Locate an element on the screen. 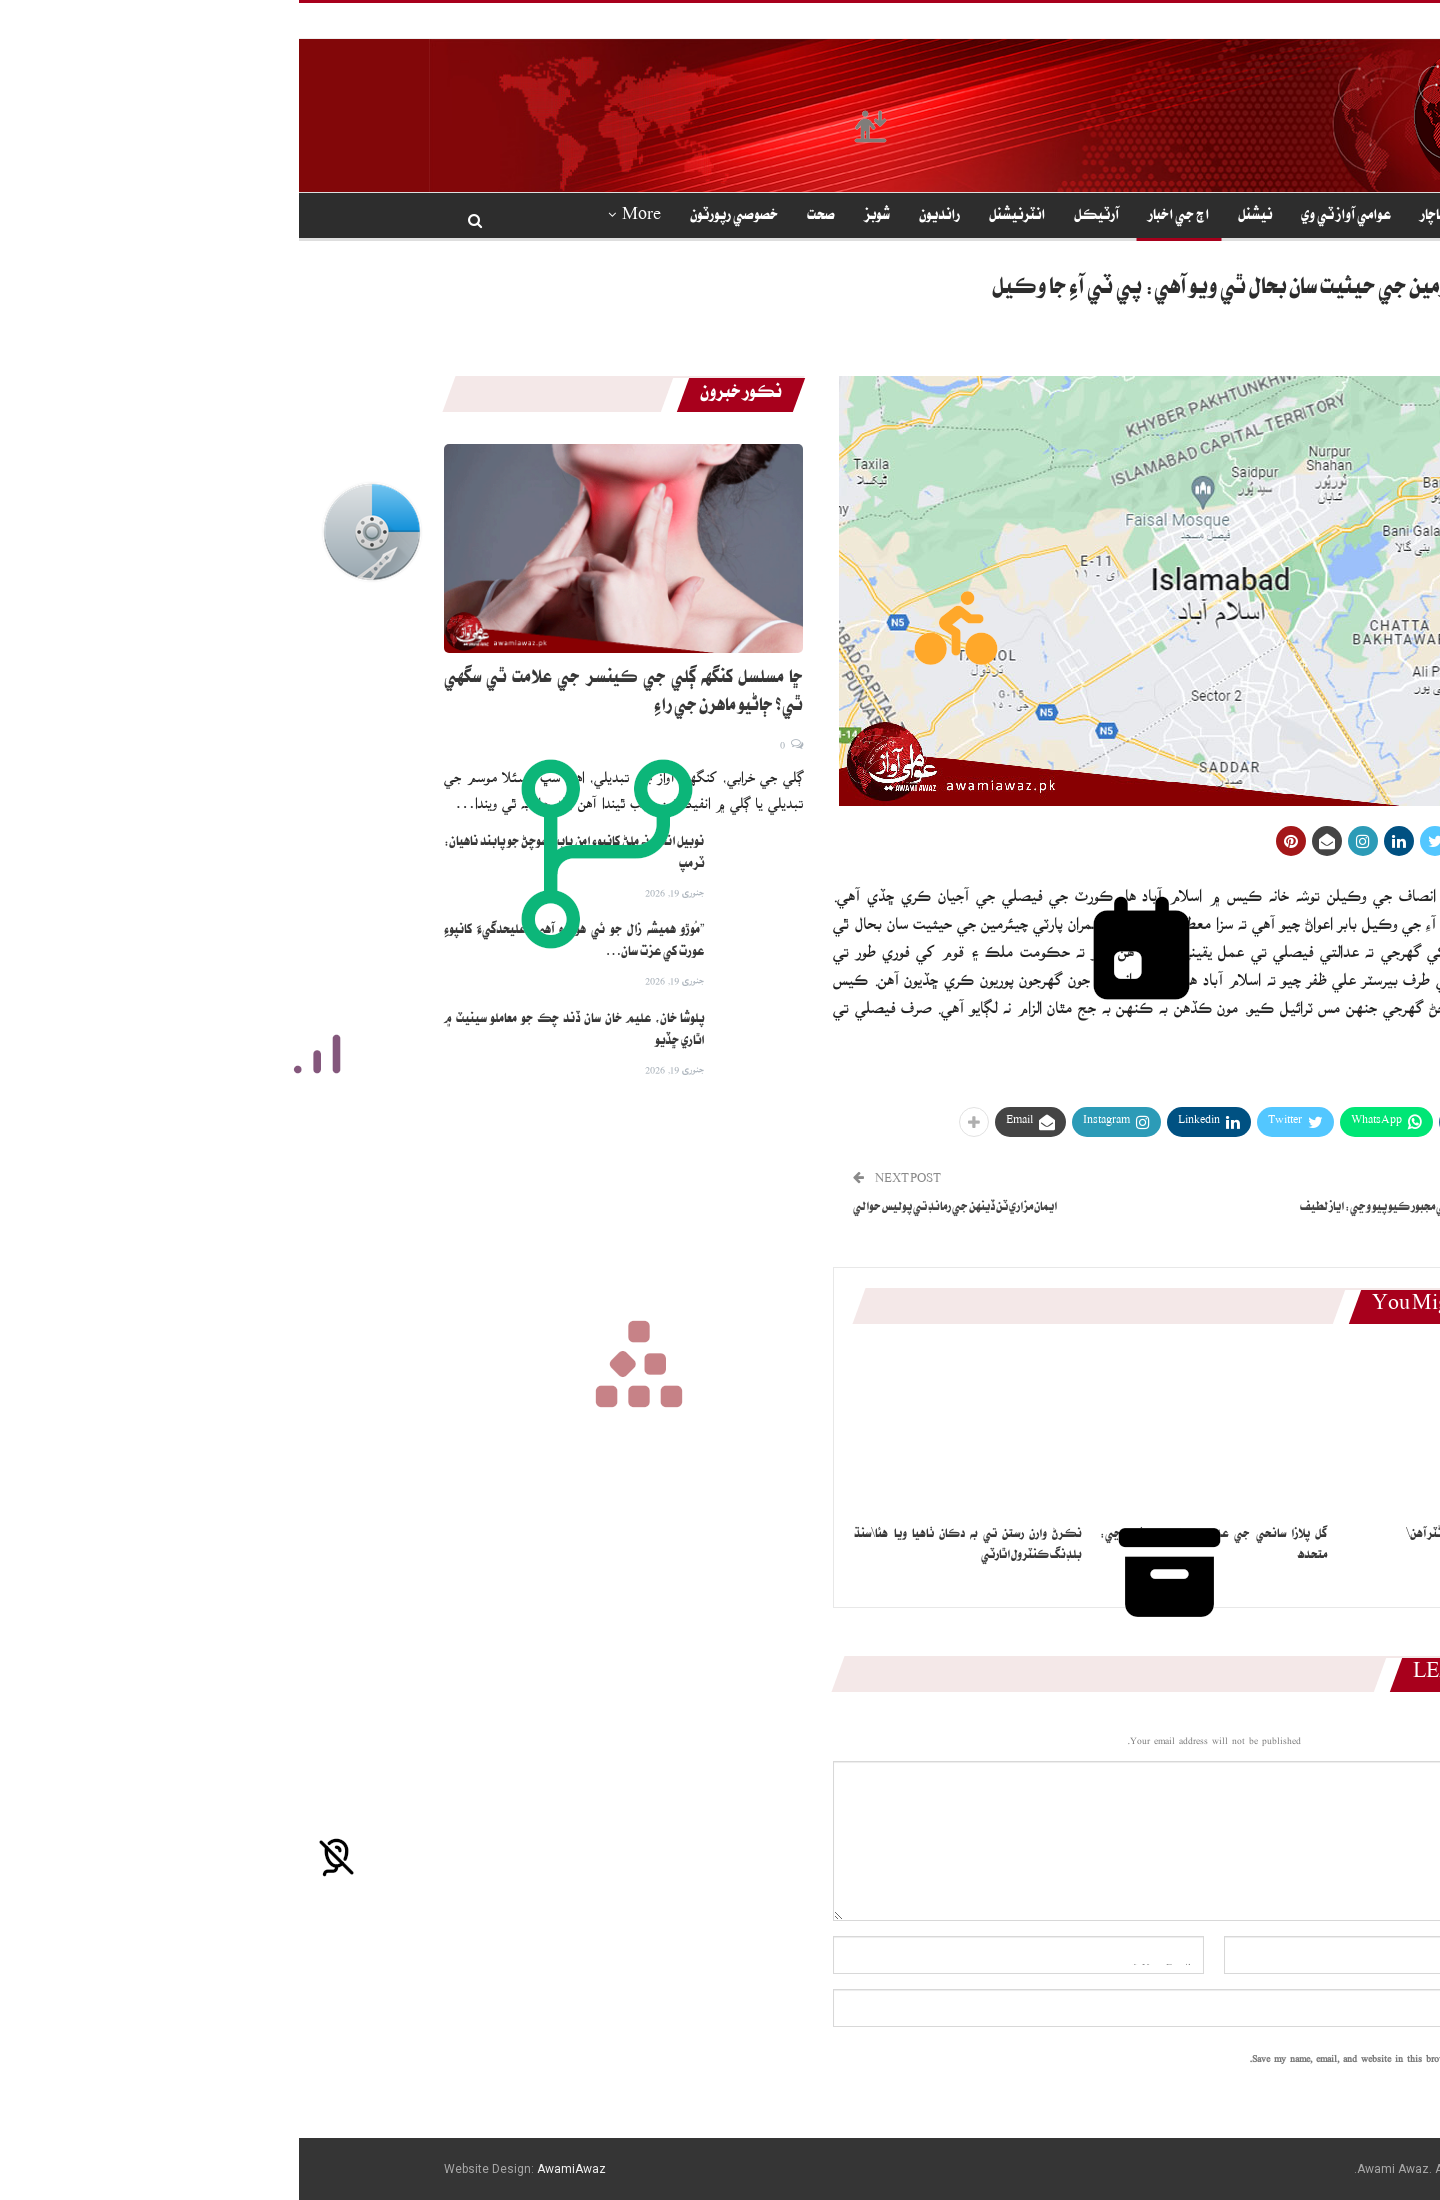  access disk partition settings is located at coordinates (372, 532).